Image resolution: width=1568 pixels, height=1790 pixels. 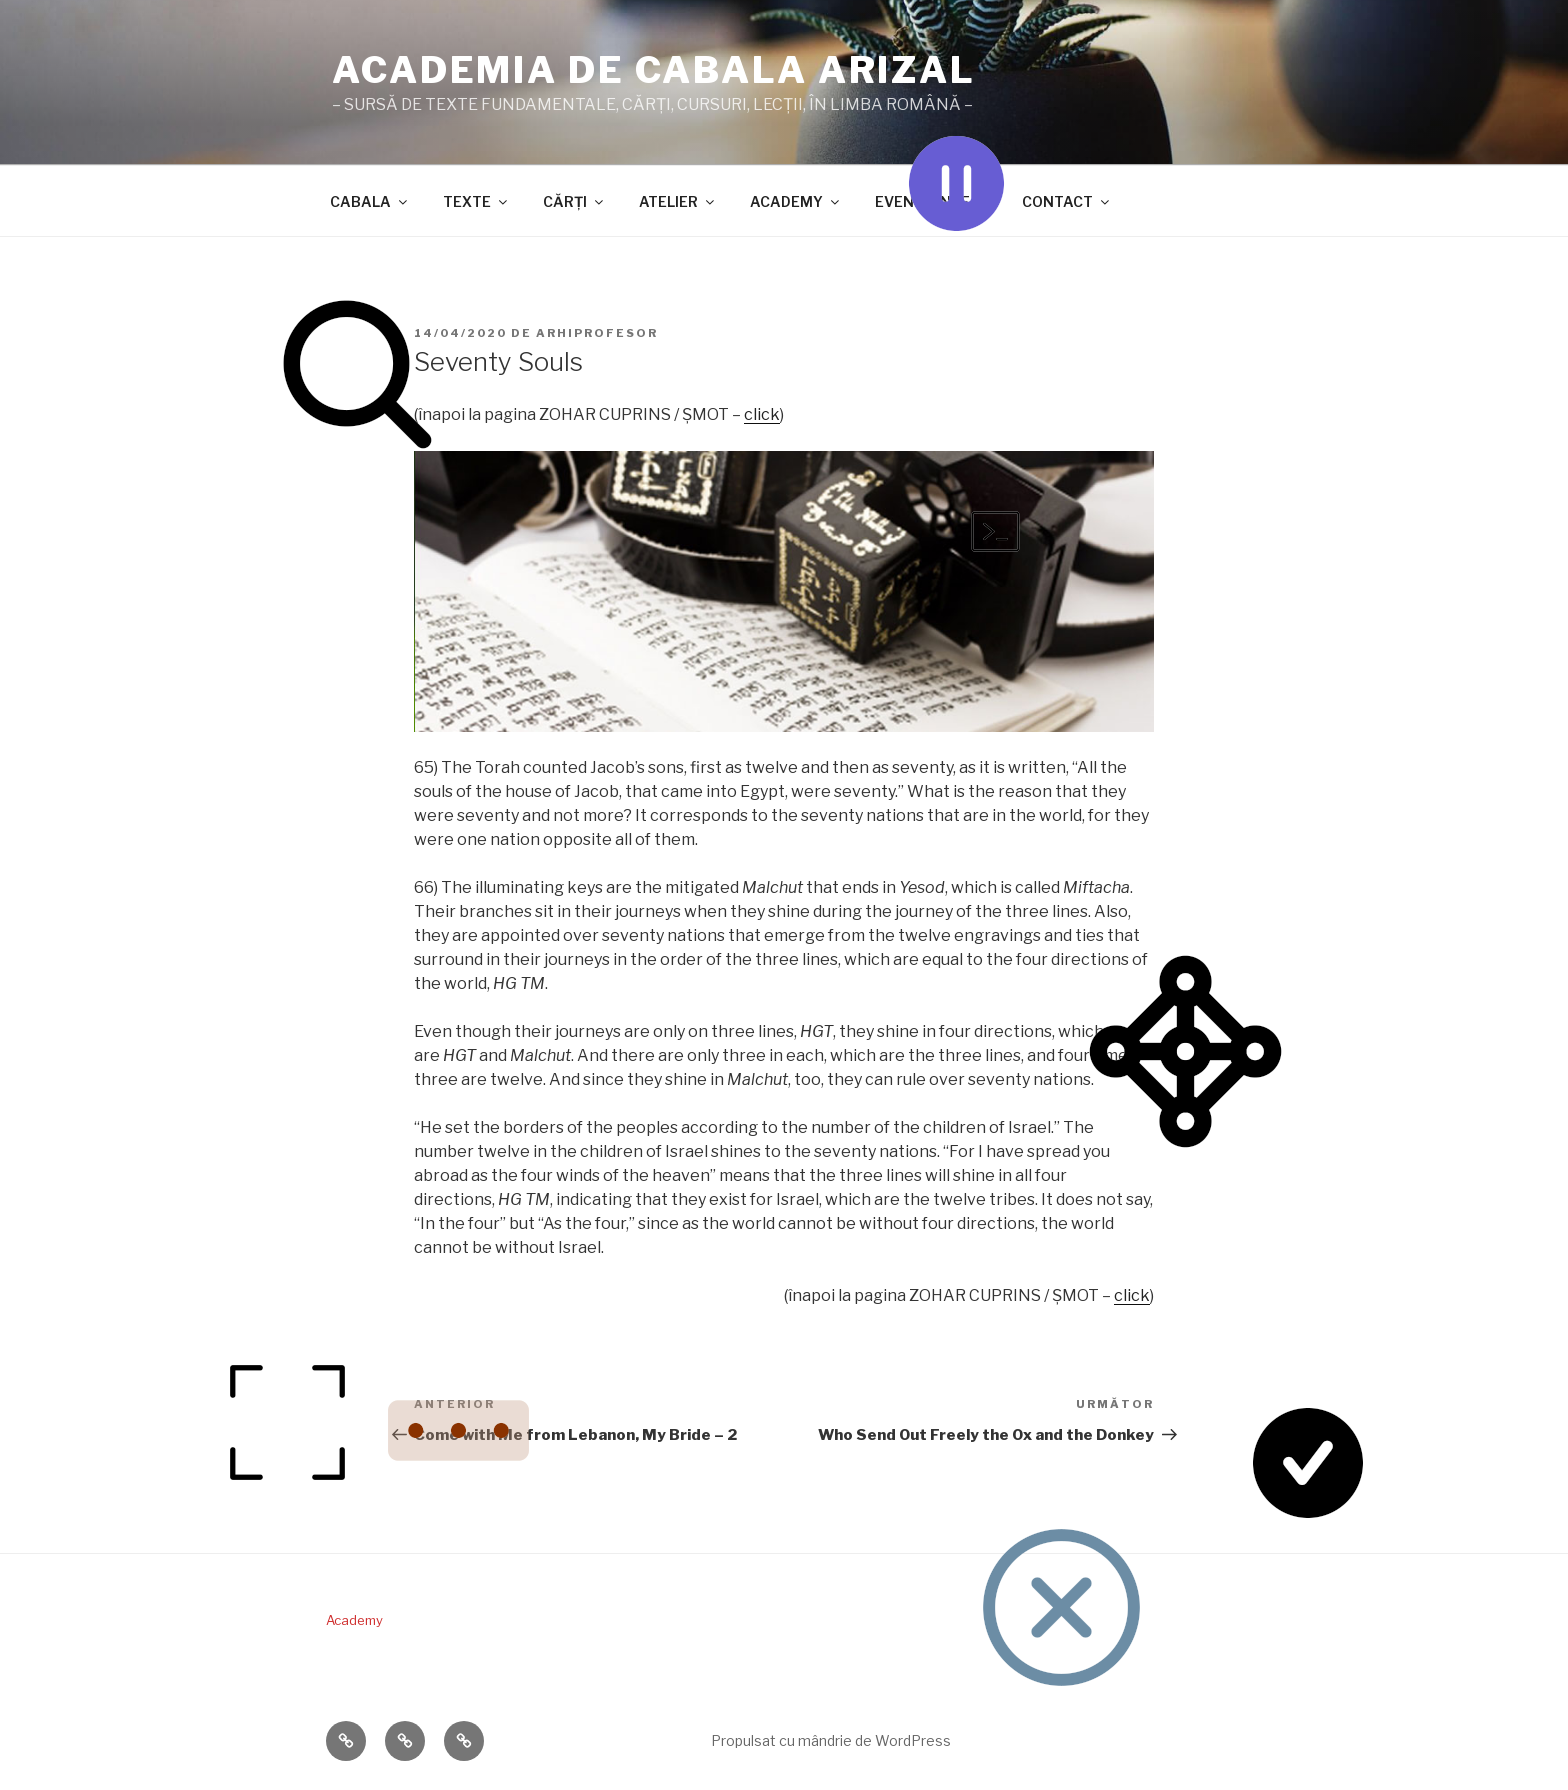 I want to click on view star-ring network topology, so click(x=1185, y=1051).